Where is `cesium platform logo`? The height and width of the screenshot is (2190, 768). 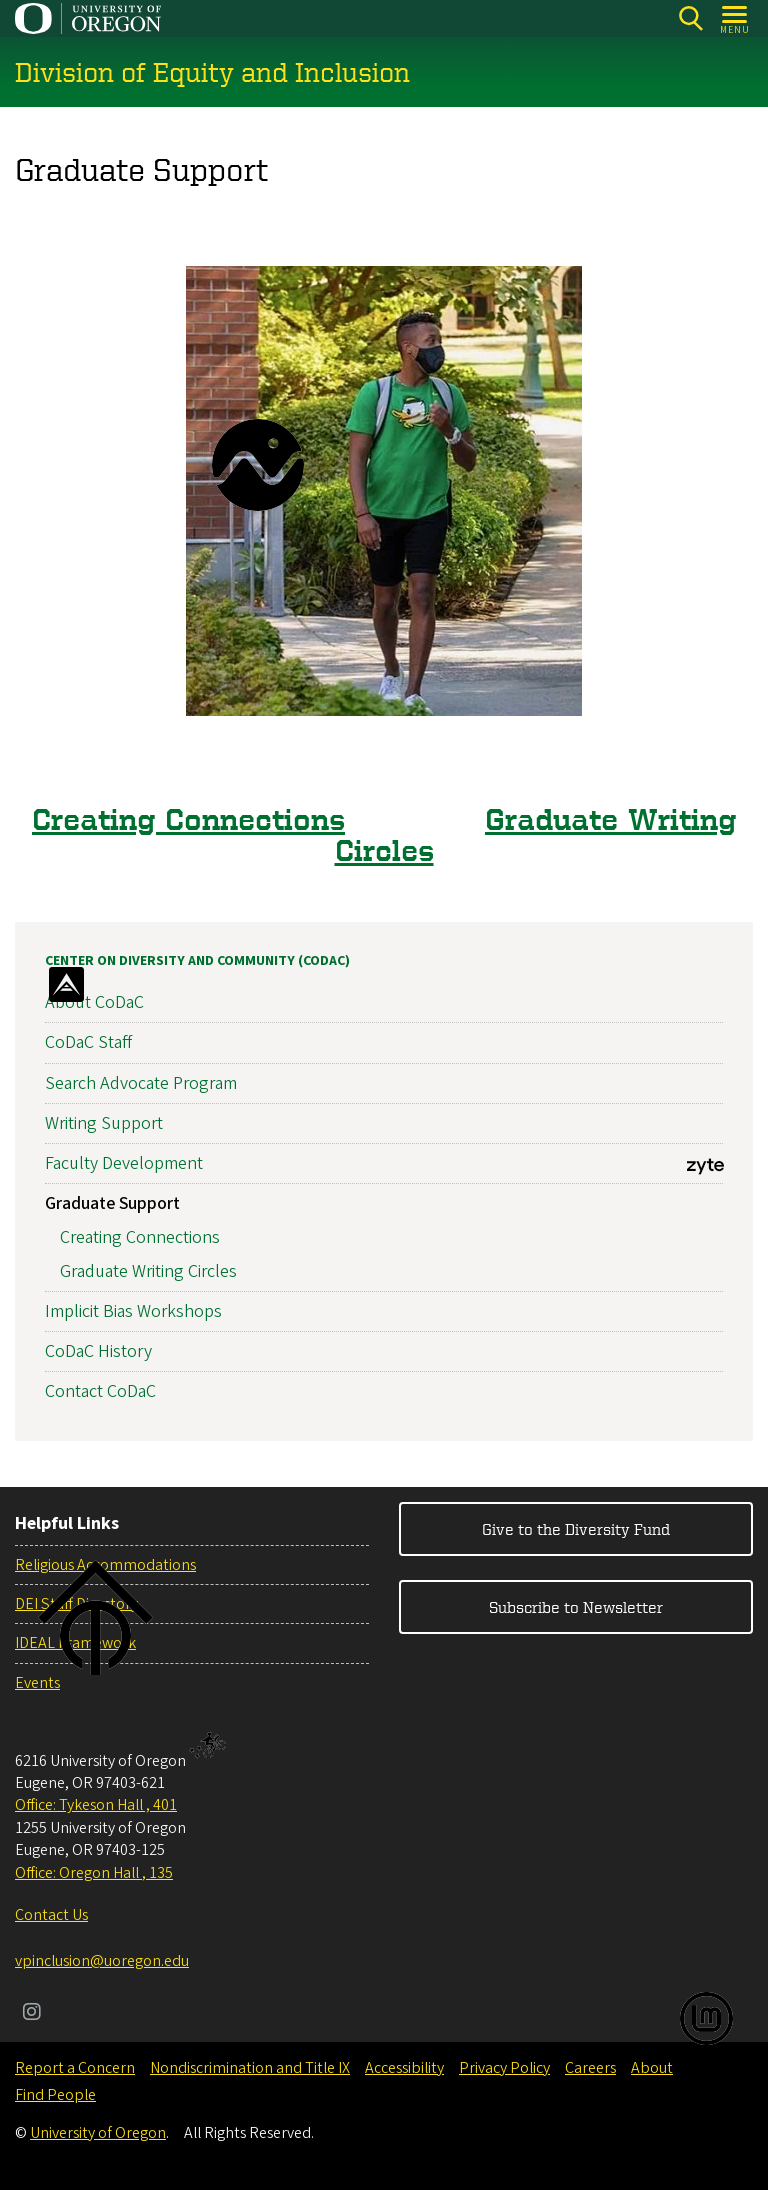
cesium platform logo is located at coordinates (258, 465).